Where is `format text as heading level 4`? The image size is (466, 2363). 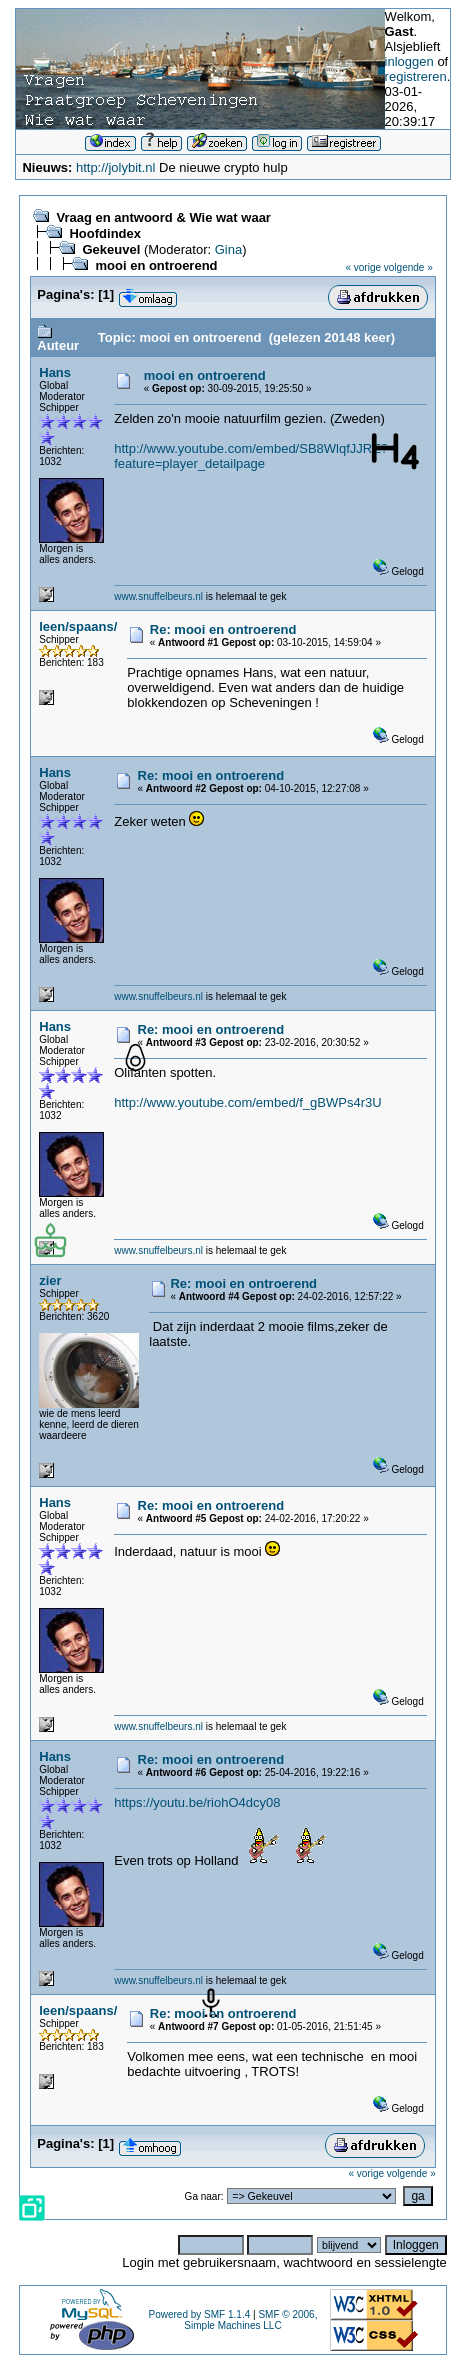
format text as heading level 4 is located at coordinates (392, 450).